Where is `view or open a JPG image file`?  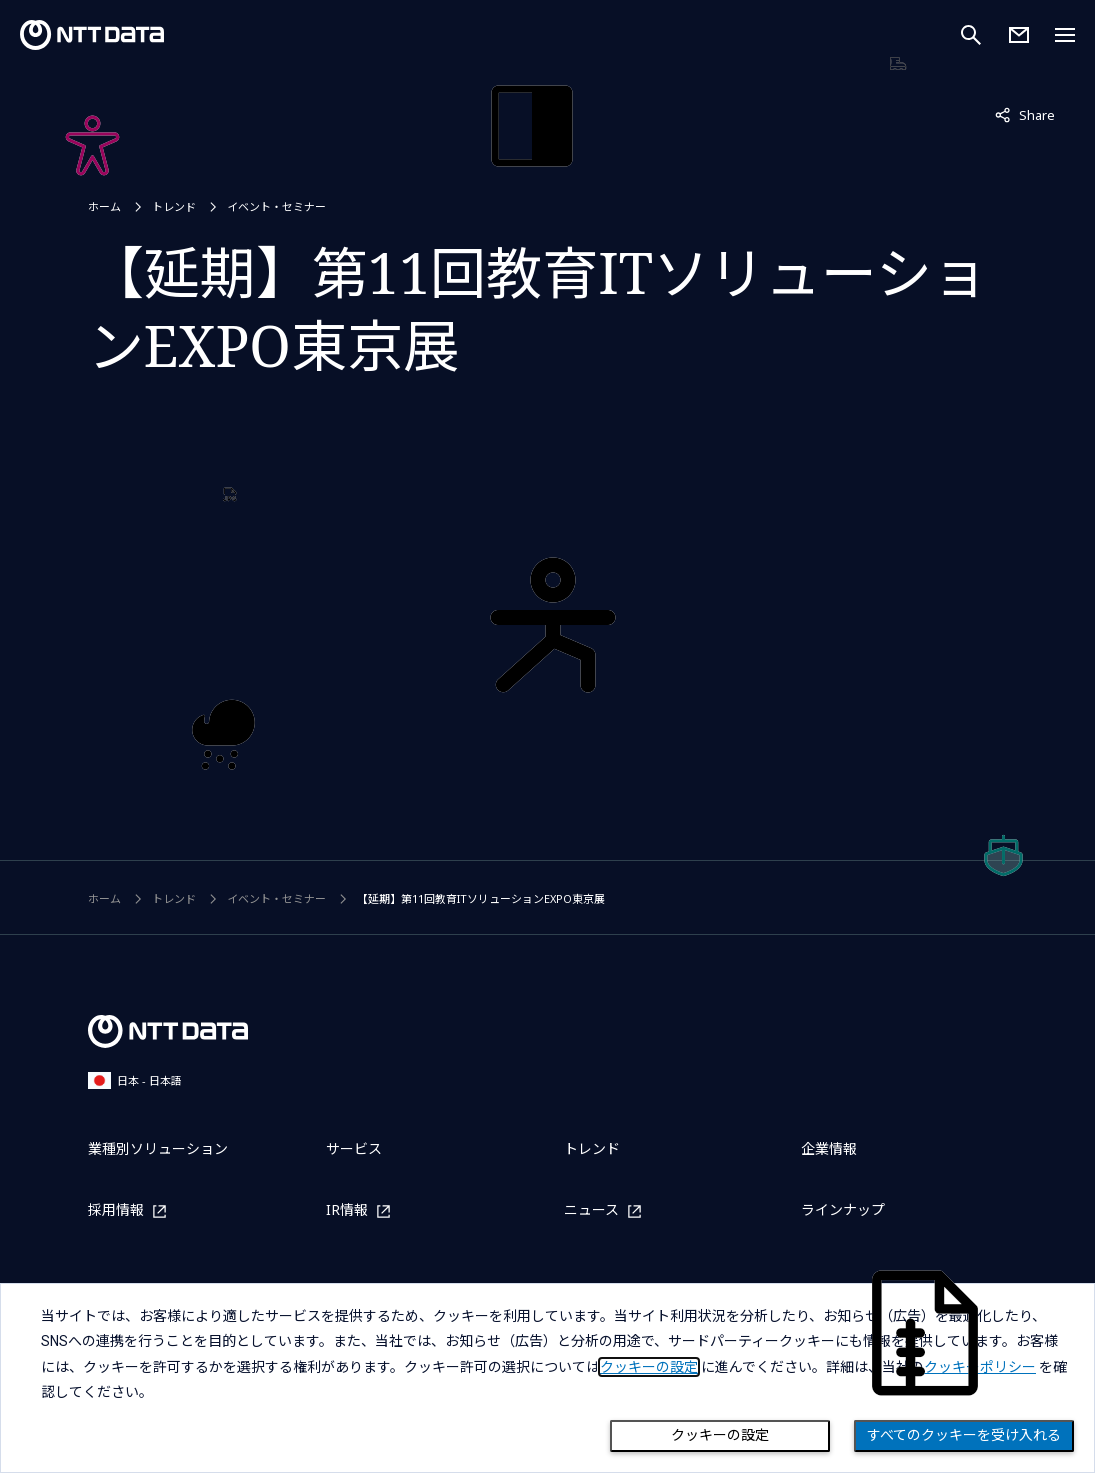 view or open a JPG image file is located at coordinates (230, 495).